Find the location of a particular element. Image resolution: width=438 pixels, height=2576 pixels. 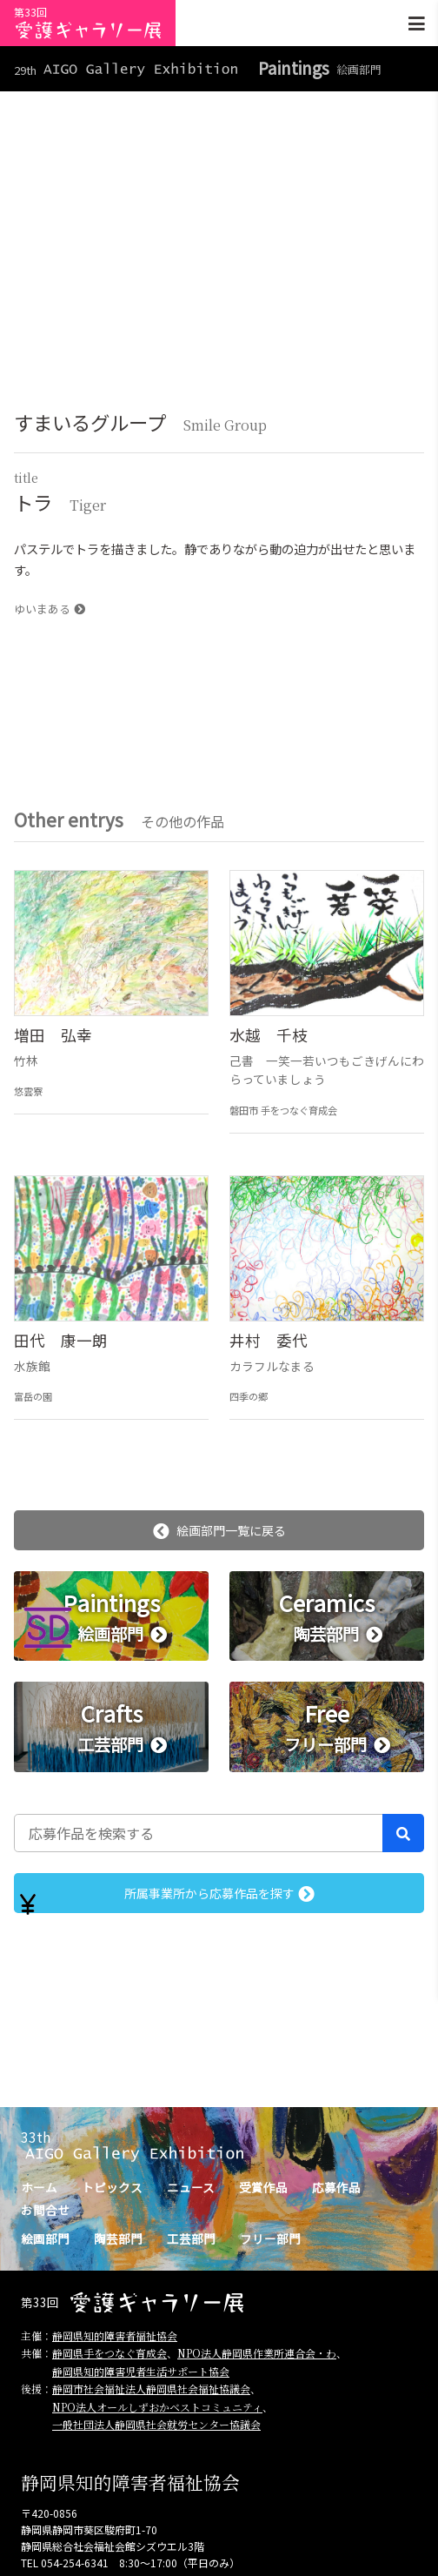

indicates standard definition video quality is located at coordinates (48, 1628).